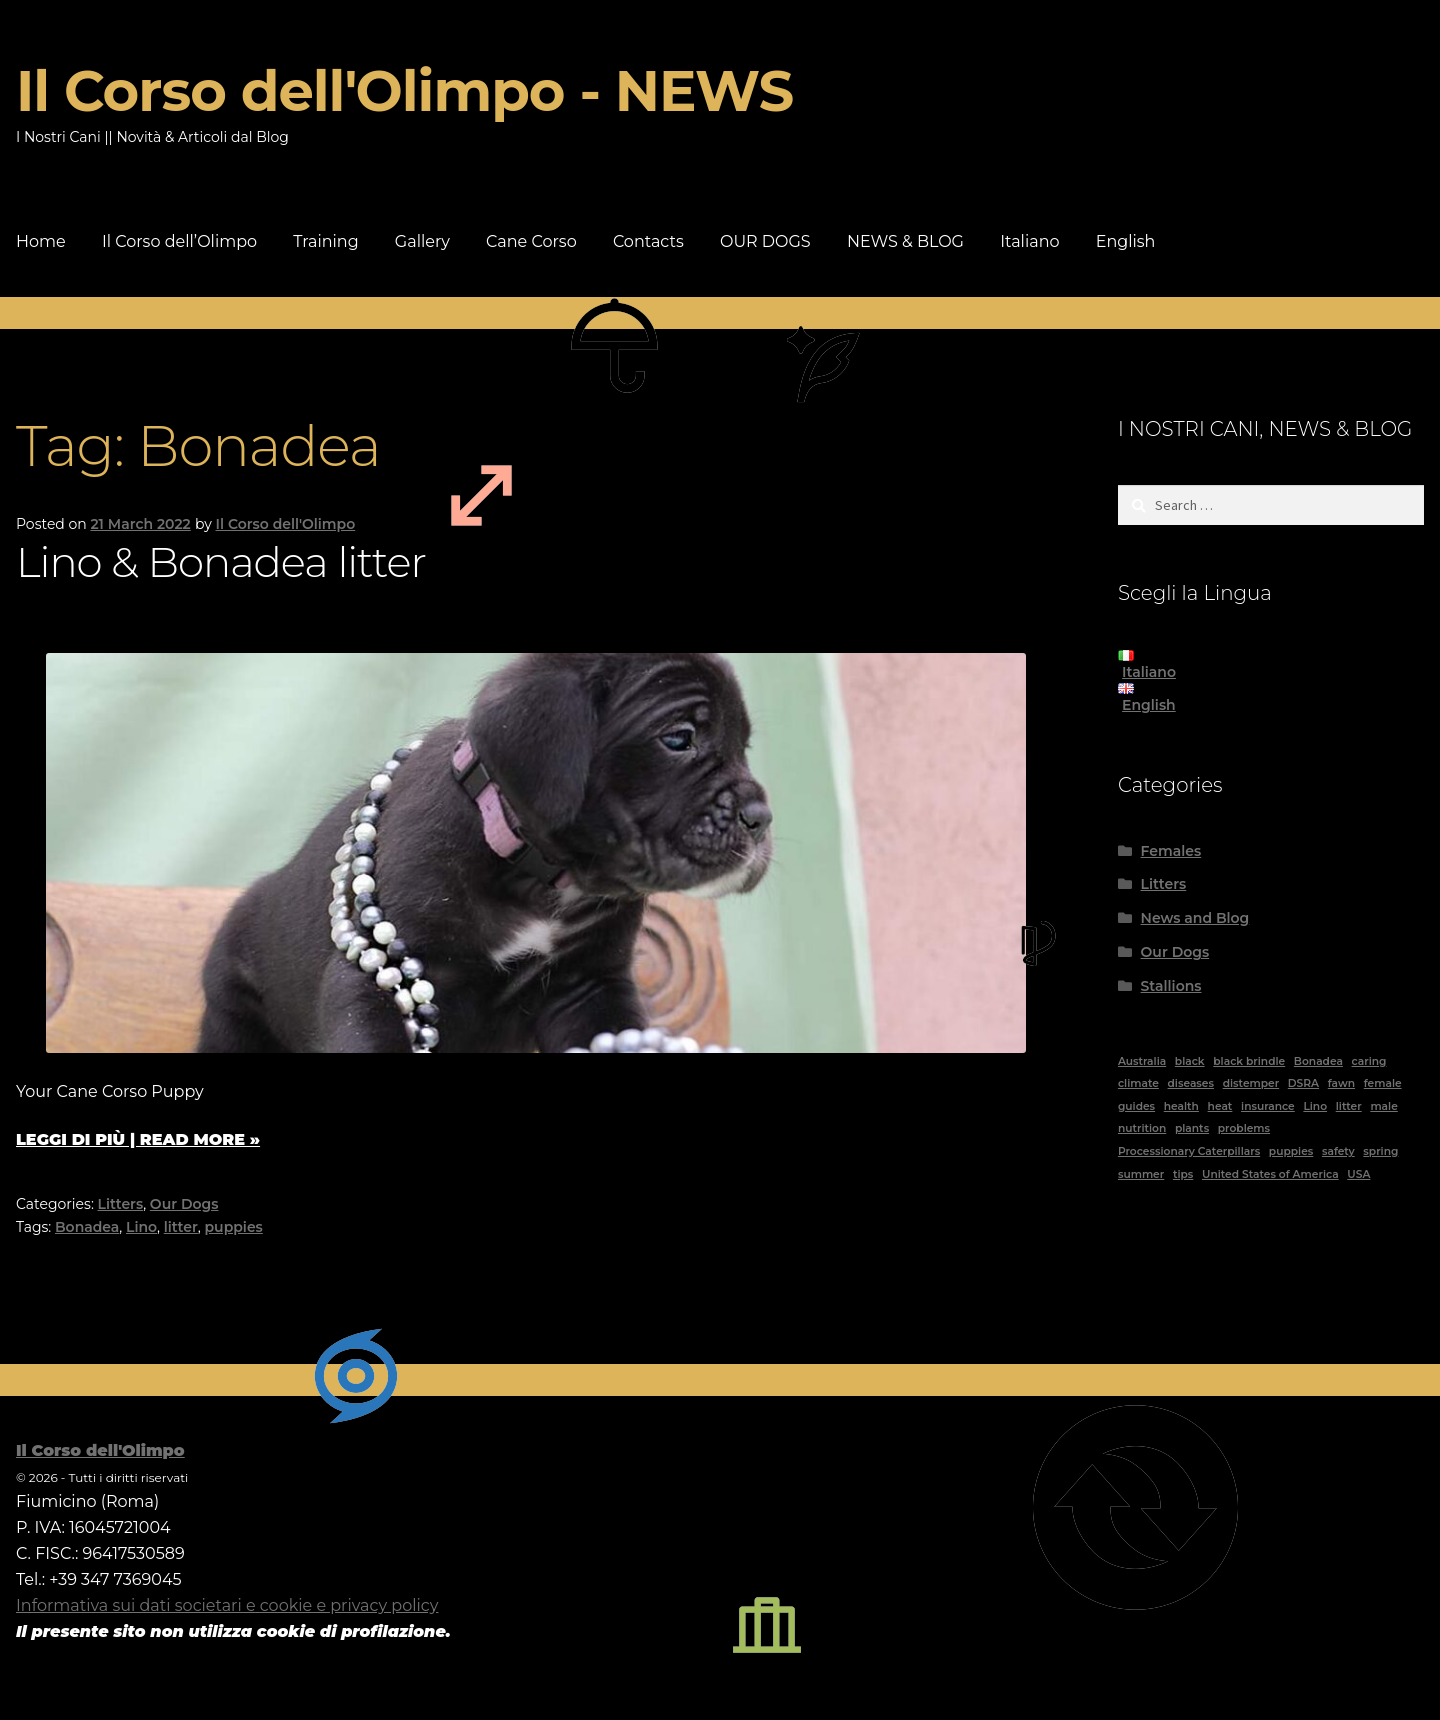 Image resolution: width=1440 pixels, height=1720 pixels. What do you see at coordinates (767, 1625) in the screenshot?
I see `luggage deposit or storage location` at bounding box center [767, 1625].